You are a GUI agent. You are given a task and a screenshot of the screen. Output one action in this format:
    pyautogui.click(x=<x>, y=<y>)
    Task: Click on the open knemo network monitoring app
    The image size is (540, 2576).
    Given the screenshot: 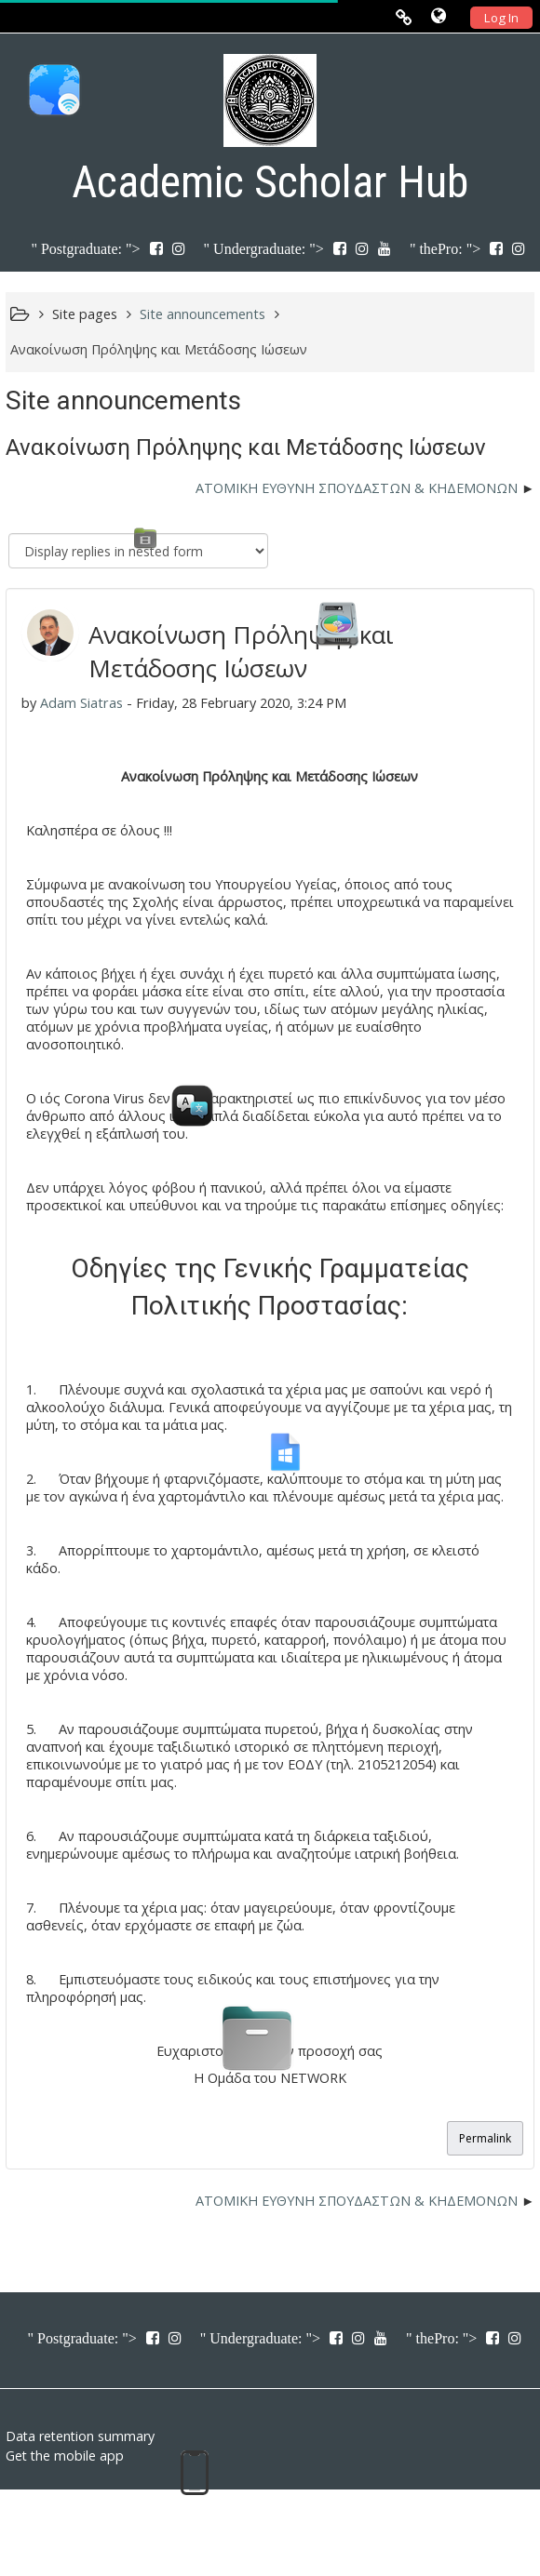 What is the action you would take?
    pyautogui.click(x=54, y=89)
    